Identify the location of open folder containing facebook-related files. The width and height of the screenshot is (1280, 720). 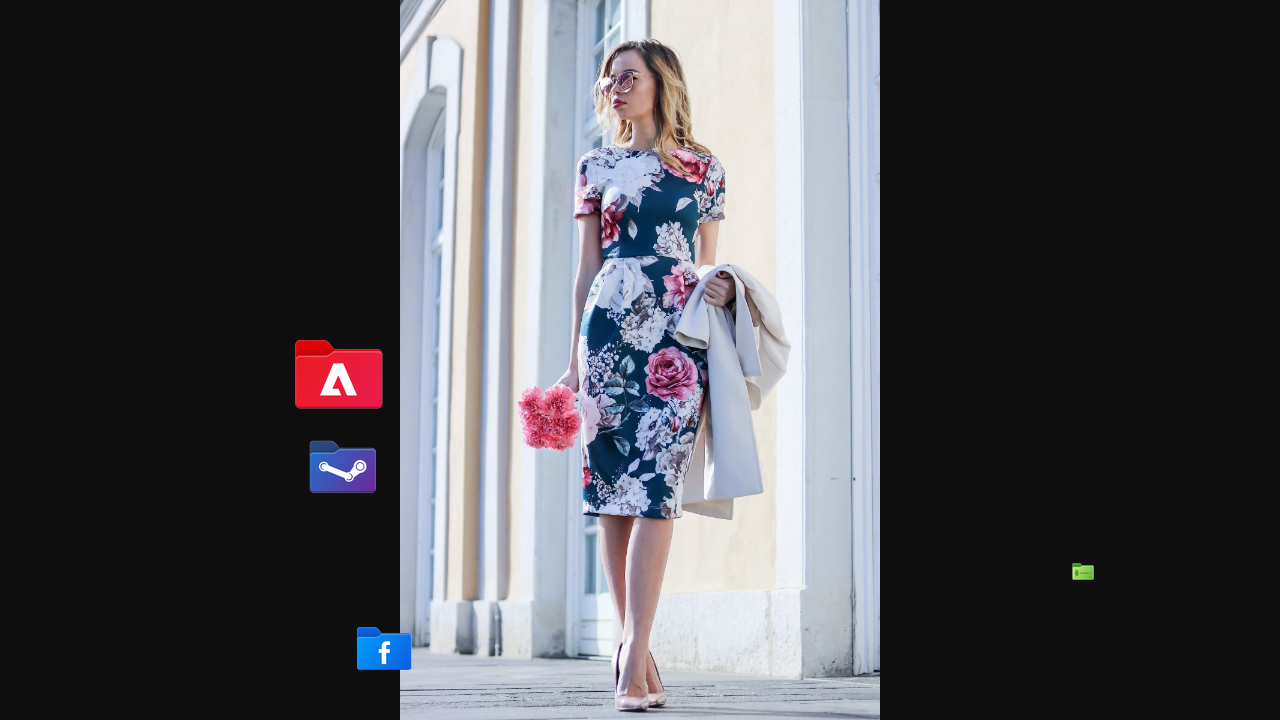
(384, 650).